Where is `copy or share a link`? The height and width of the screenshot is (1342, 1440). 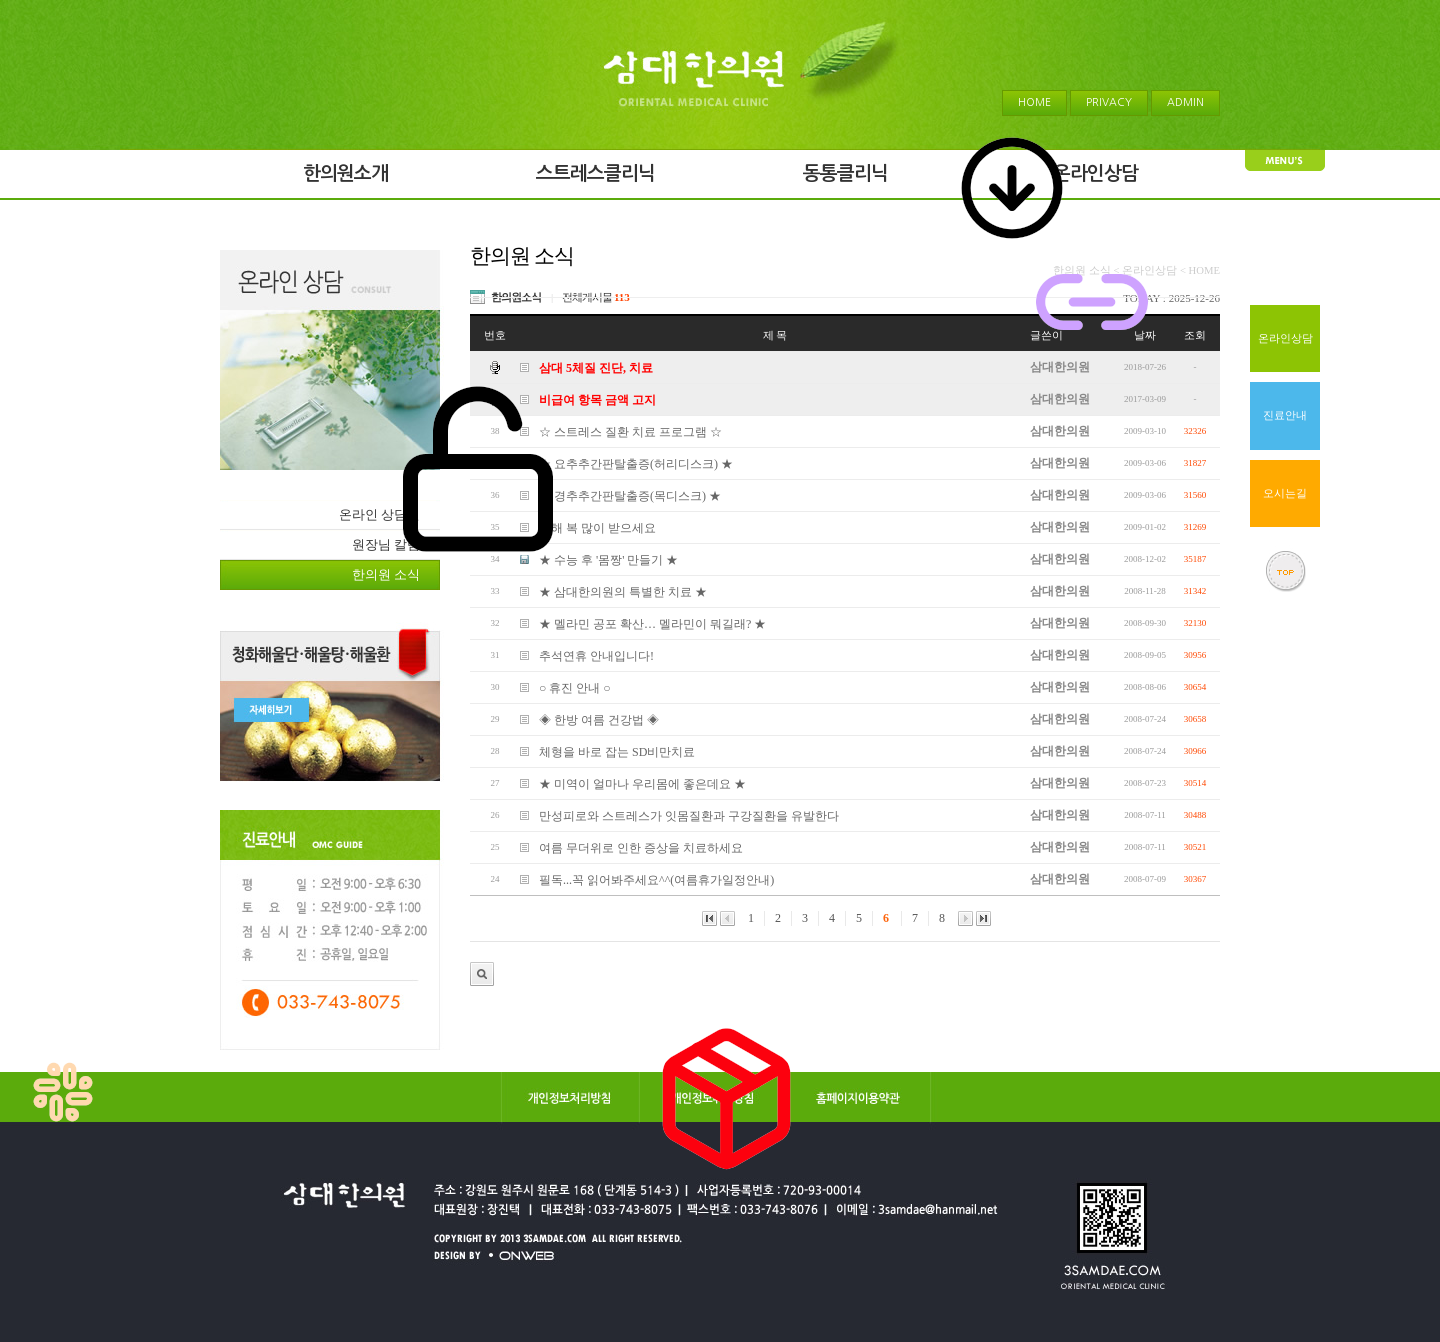 copy or share a link is located at coordinates (1092, 302).